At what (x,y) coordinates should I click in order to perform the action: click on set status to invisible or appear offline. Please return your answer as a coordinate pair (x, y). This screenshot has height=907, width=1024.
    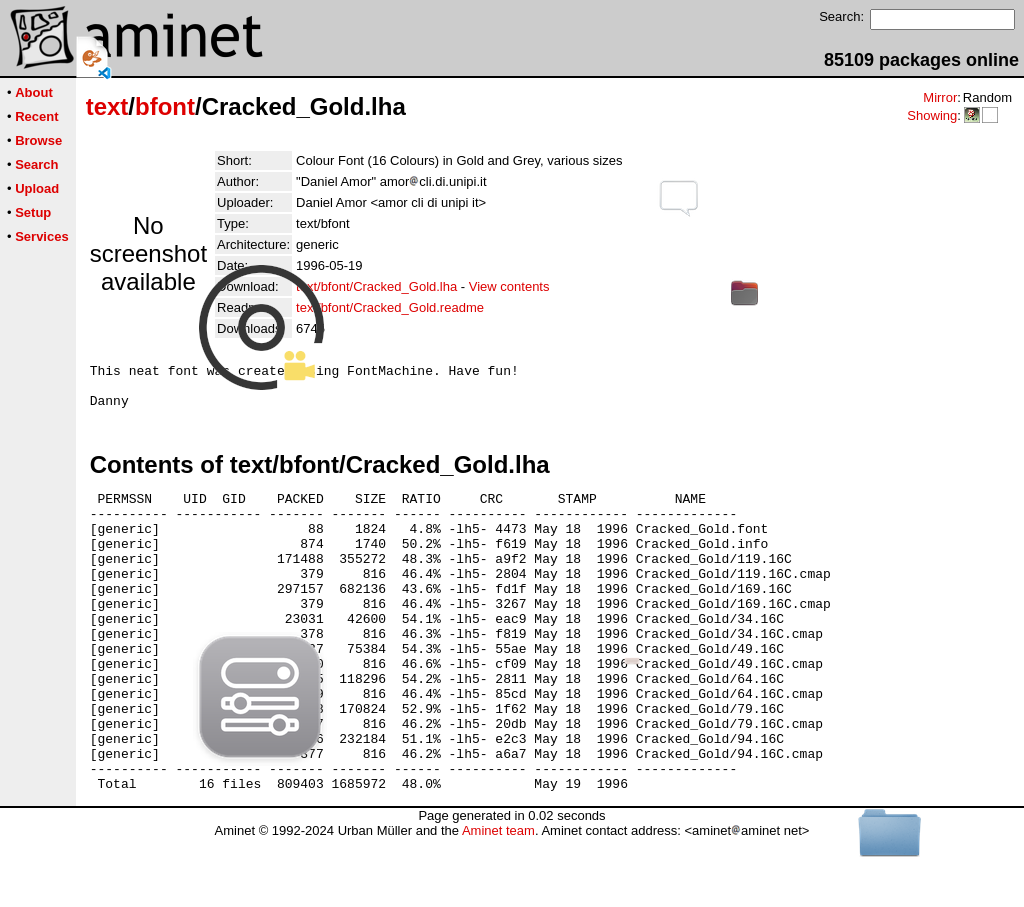
    Looking at the image, I should click on (679, 198).